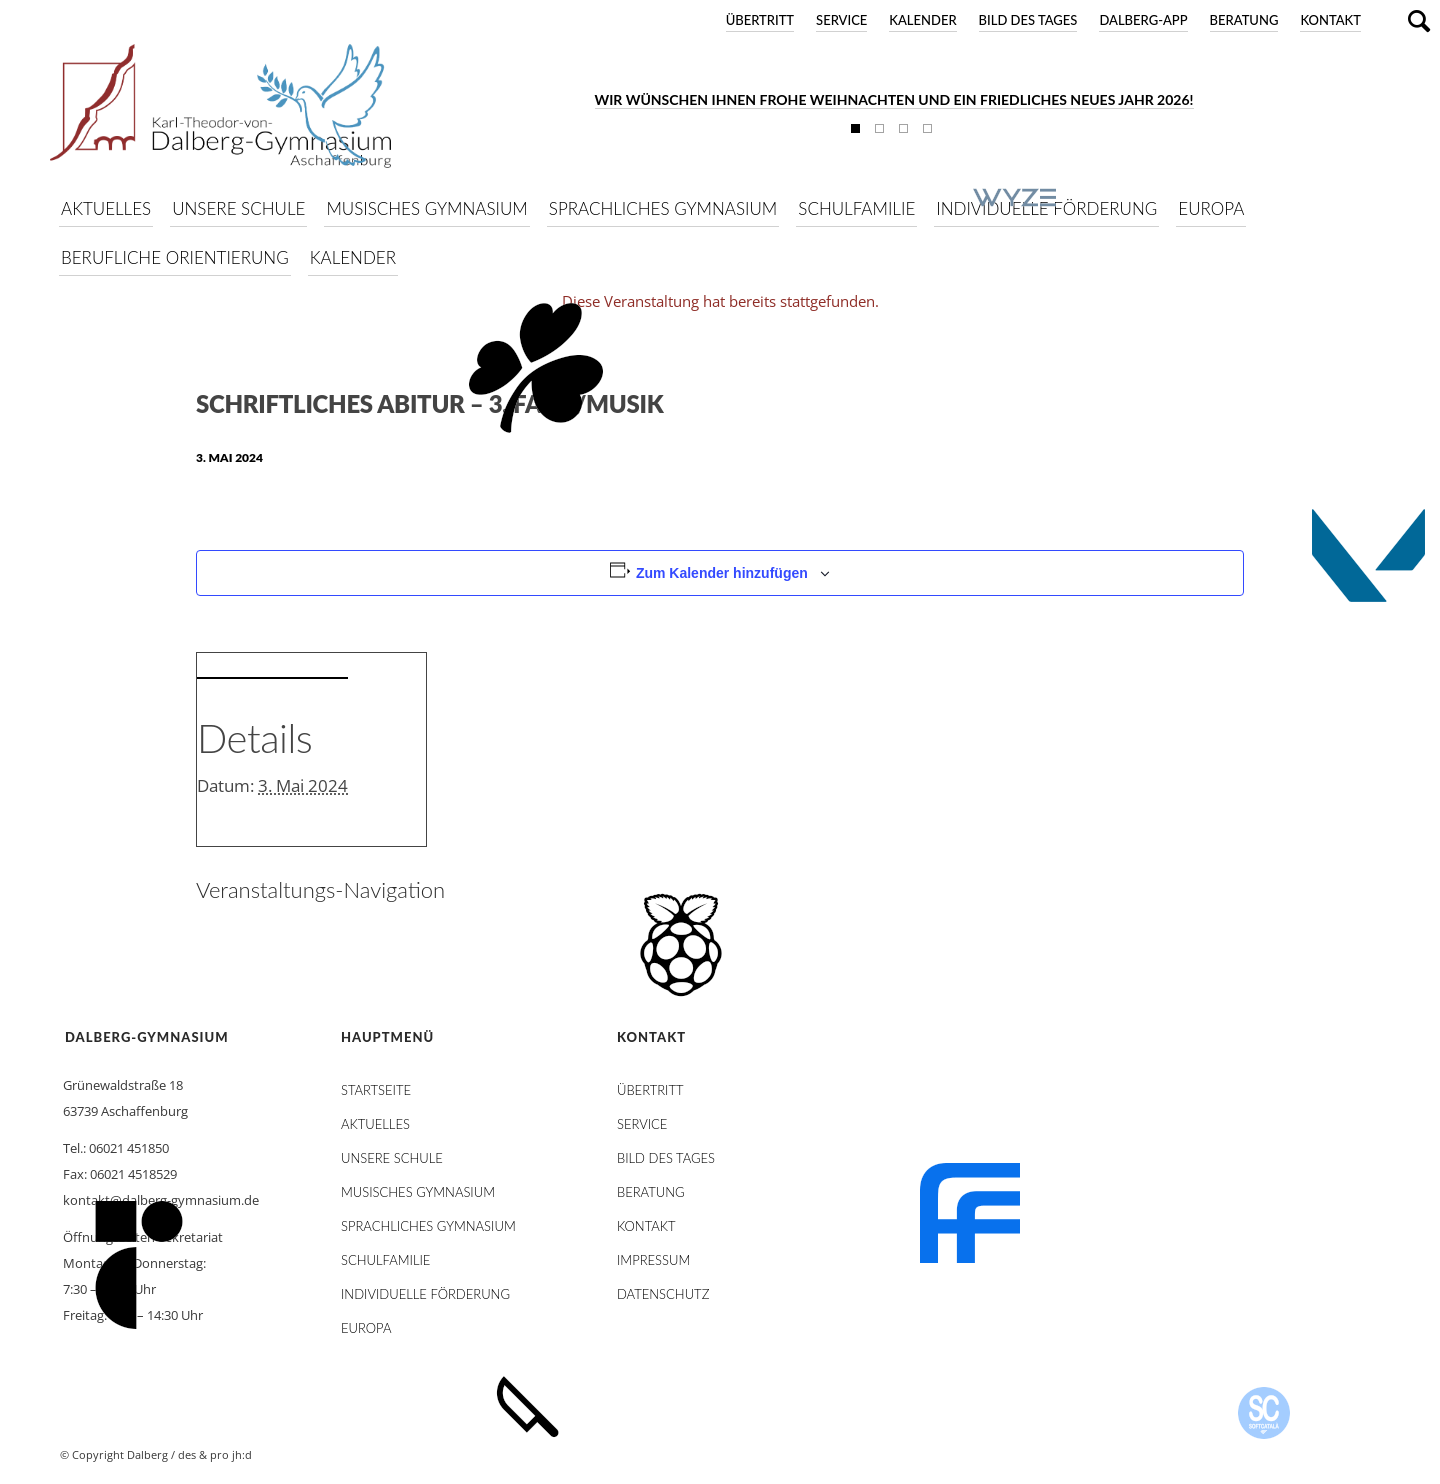 The height and width of the screenshot is (1484, 1440). Describe the element at coordinates (1368, 555) in the screenshot. I see `launch valorant game` at that location.